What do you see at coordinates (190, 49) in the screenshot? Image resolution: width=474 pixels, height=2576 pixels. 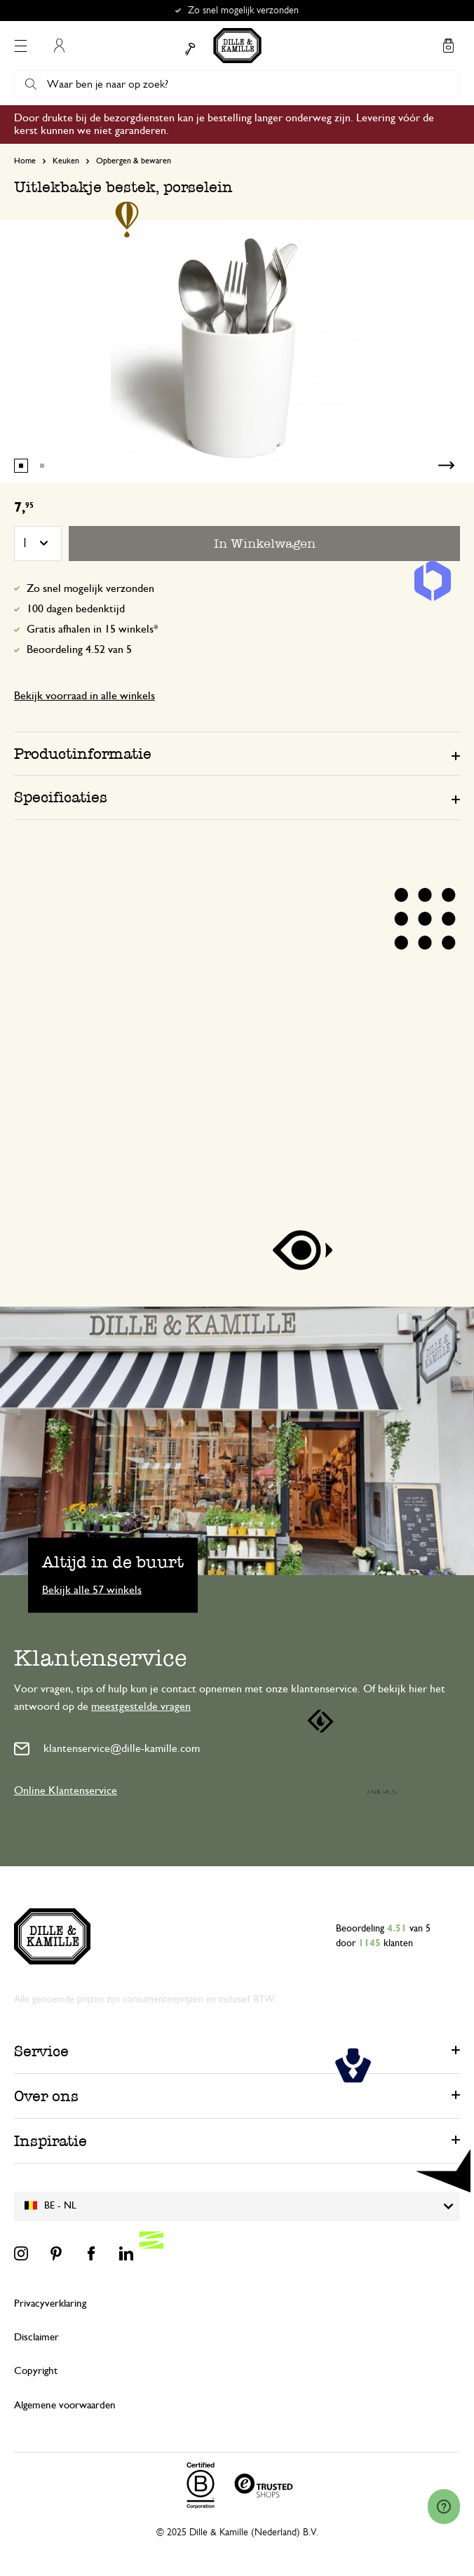 I see `open keeweb password manager` at bounding box center [190, 49].